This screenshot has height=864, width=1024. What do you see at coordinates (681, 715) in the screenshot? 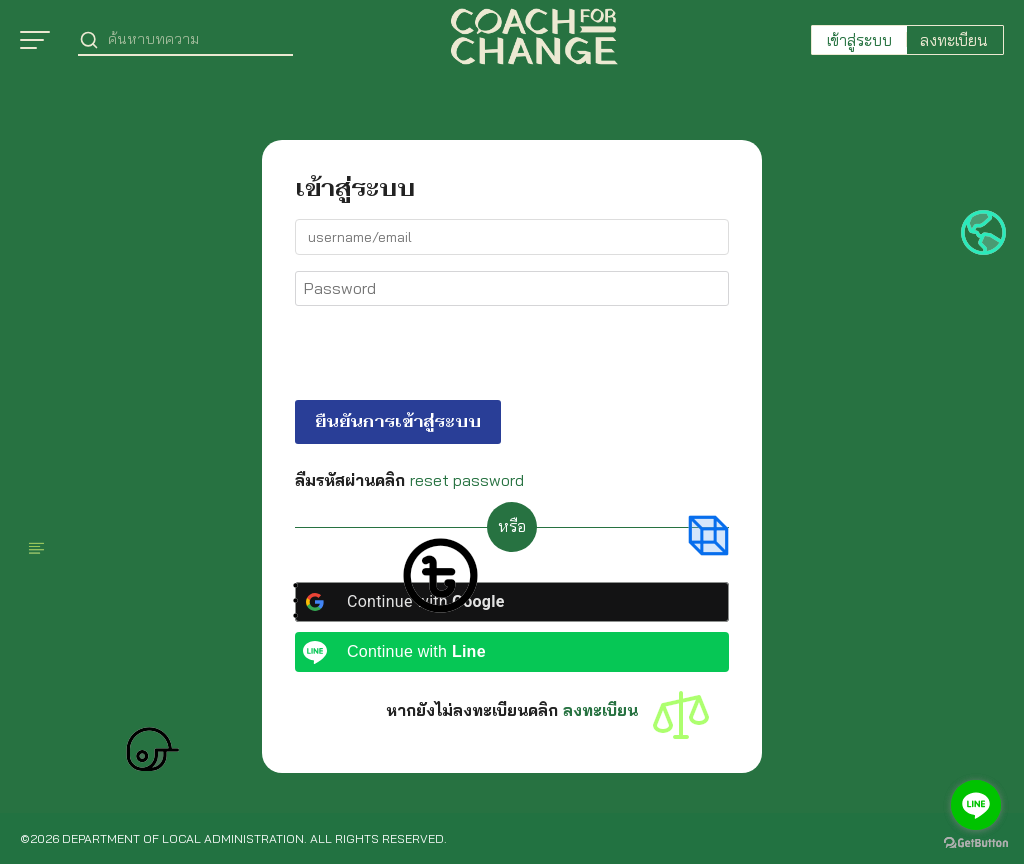
I see `access legal or terms of service information` at bounding box center [681, 715].